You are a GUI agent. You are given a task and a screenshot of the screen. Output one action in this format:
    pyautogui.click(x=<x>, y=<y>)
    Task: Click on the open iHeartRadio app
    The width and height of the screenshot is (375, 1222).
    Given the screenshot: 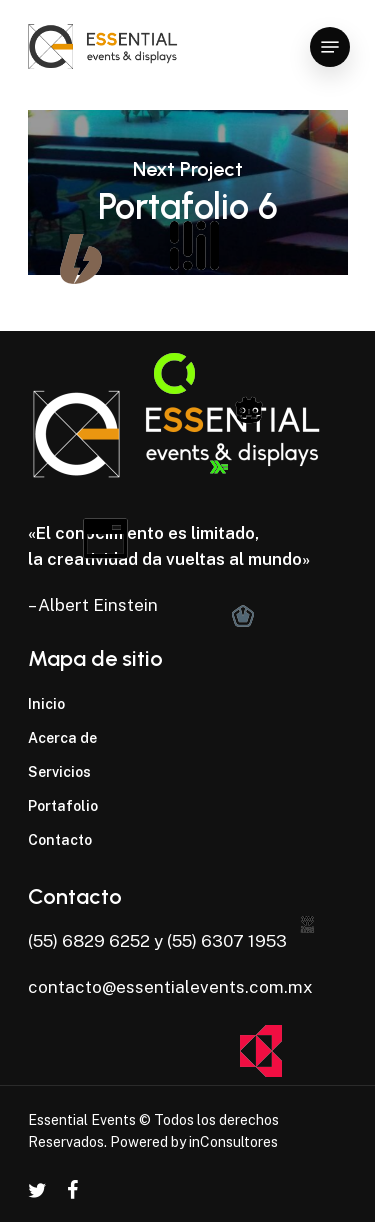 What is the action you would take?
    pyautogui.click(x=307, y=924)
    